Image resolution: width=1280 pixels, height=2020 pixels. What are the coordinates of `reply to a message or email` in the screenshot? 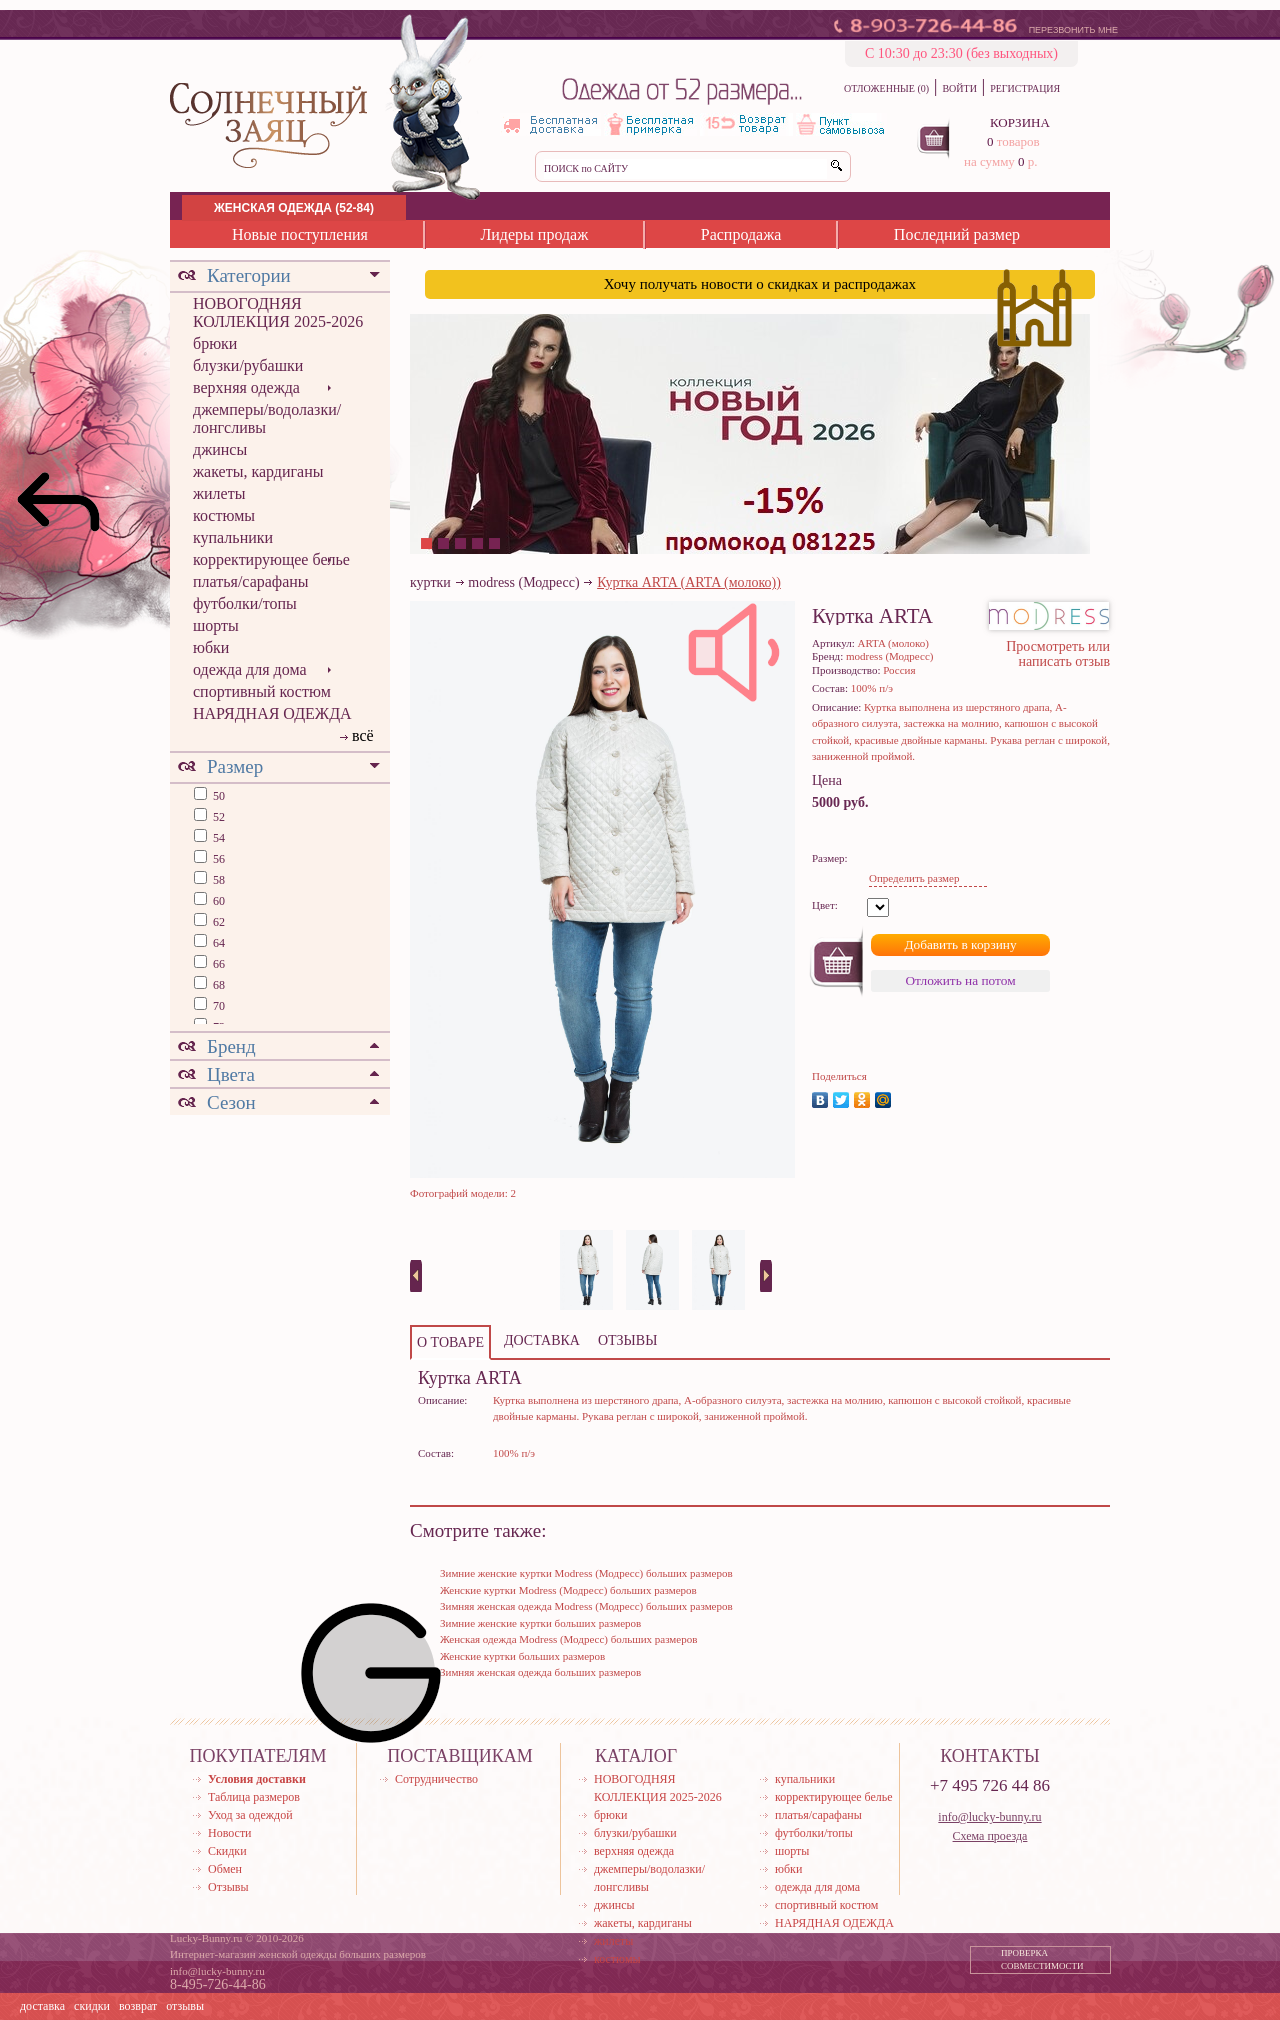 It's located at (58, 499).